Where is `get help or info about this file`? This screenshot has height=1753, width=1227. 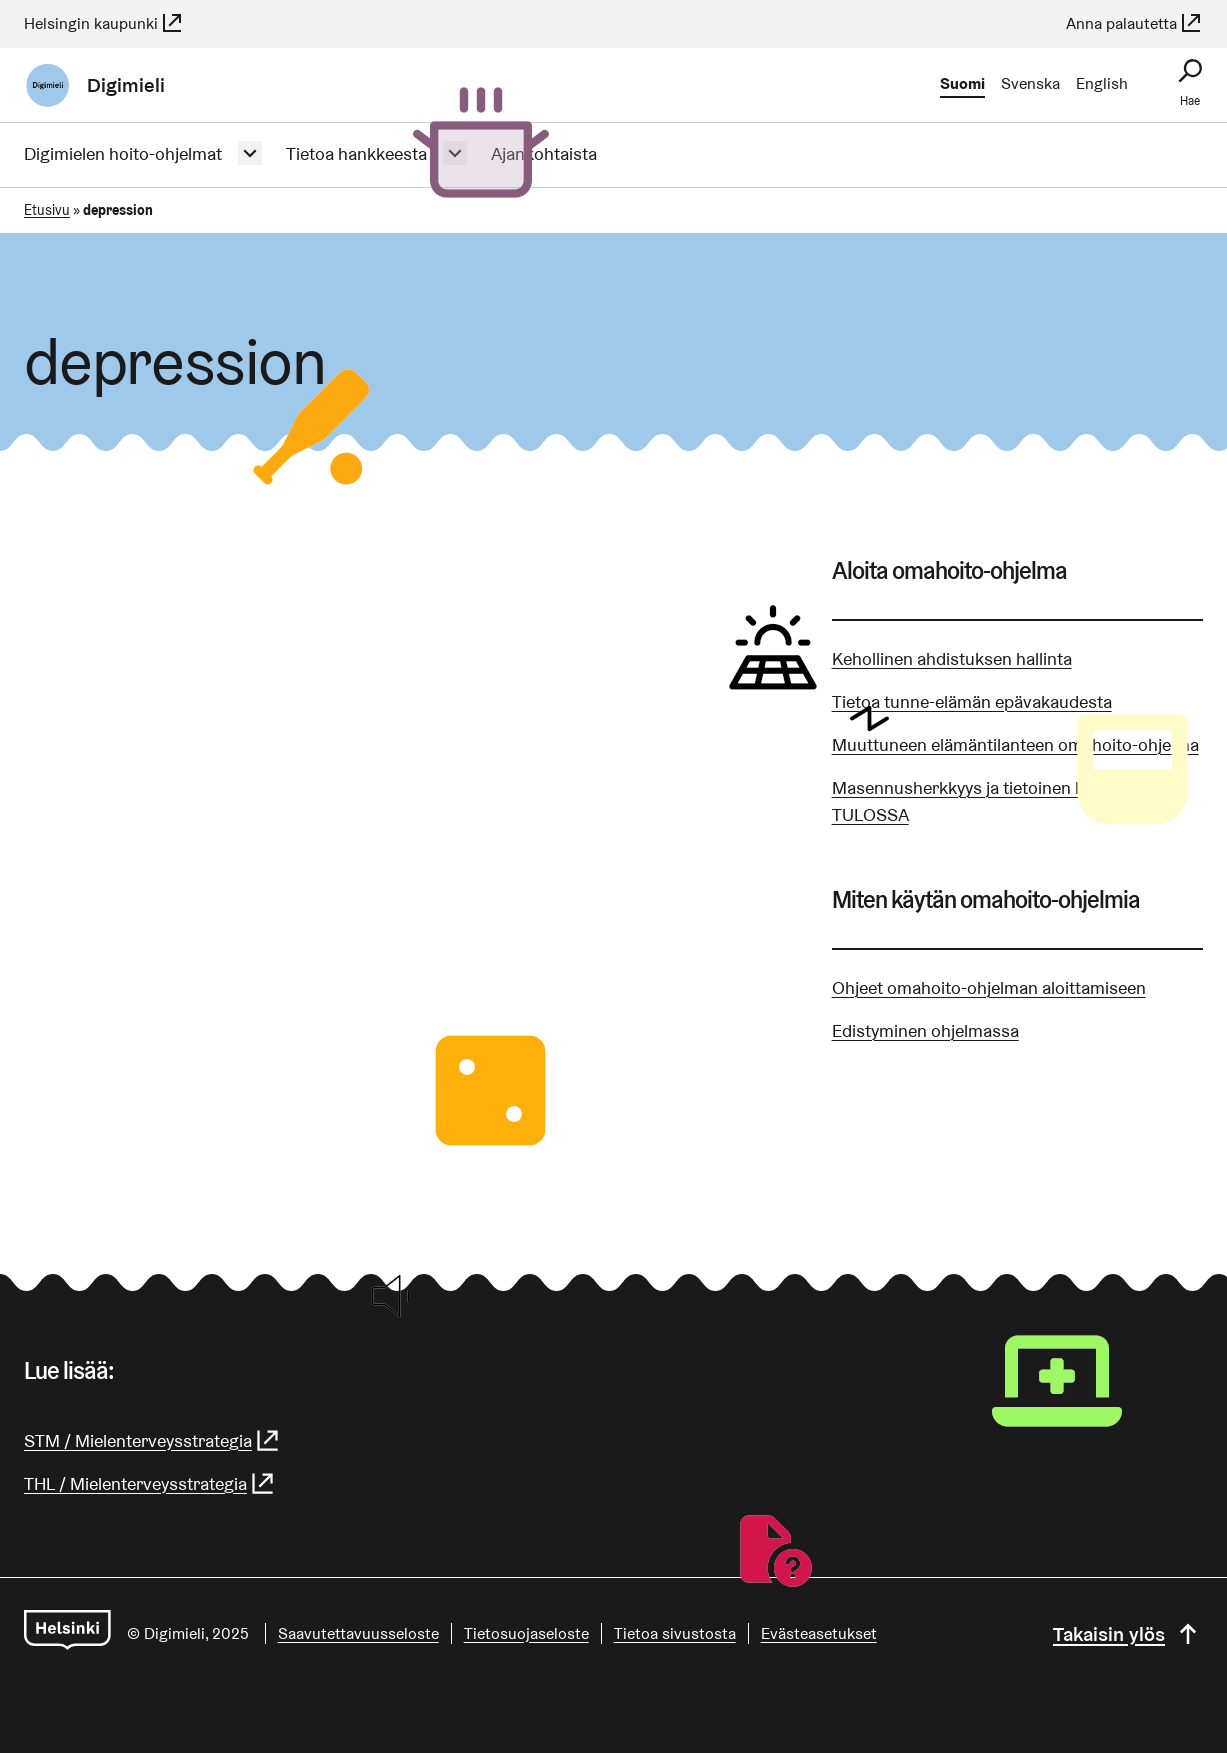 get help or info about this file is located at coordinates (774, 1549).